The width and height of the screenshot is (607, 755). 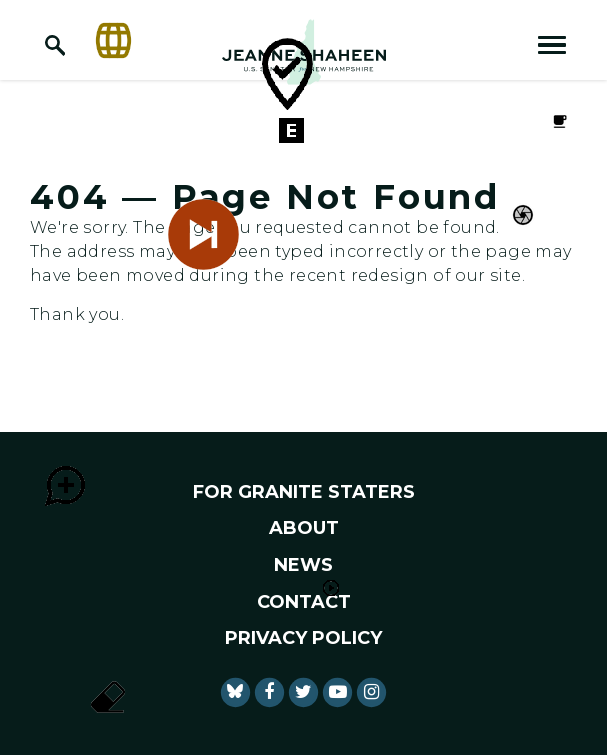 What do you see at coordinates (113, 40) in the screenshot?
I see `view inventory or storage items` at bounding box center [113, 40].